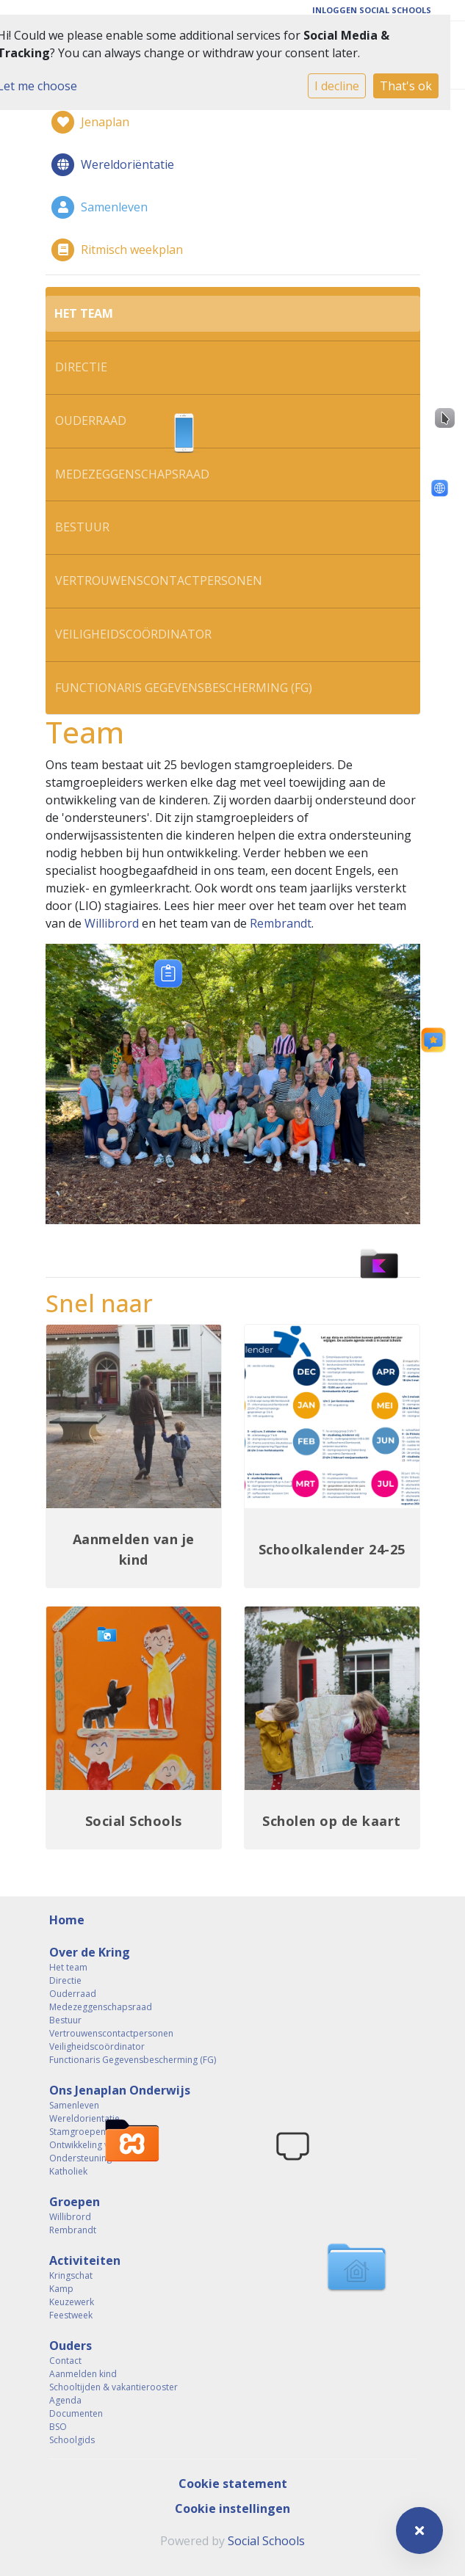 The height and width of the screenshot is (2576, 465). Describe the element at coordinates (356, 2266) in the screenshot. I see `open HomeKit accessories and settings folder` at that location.